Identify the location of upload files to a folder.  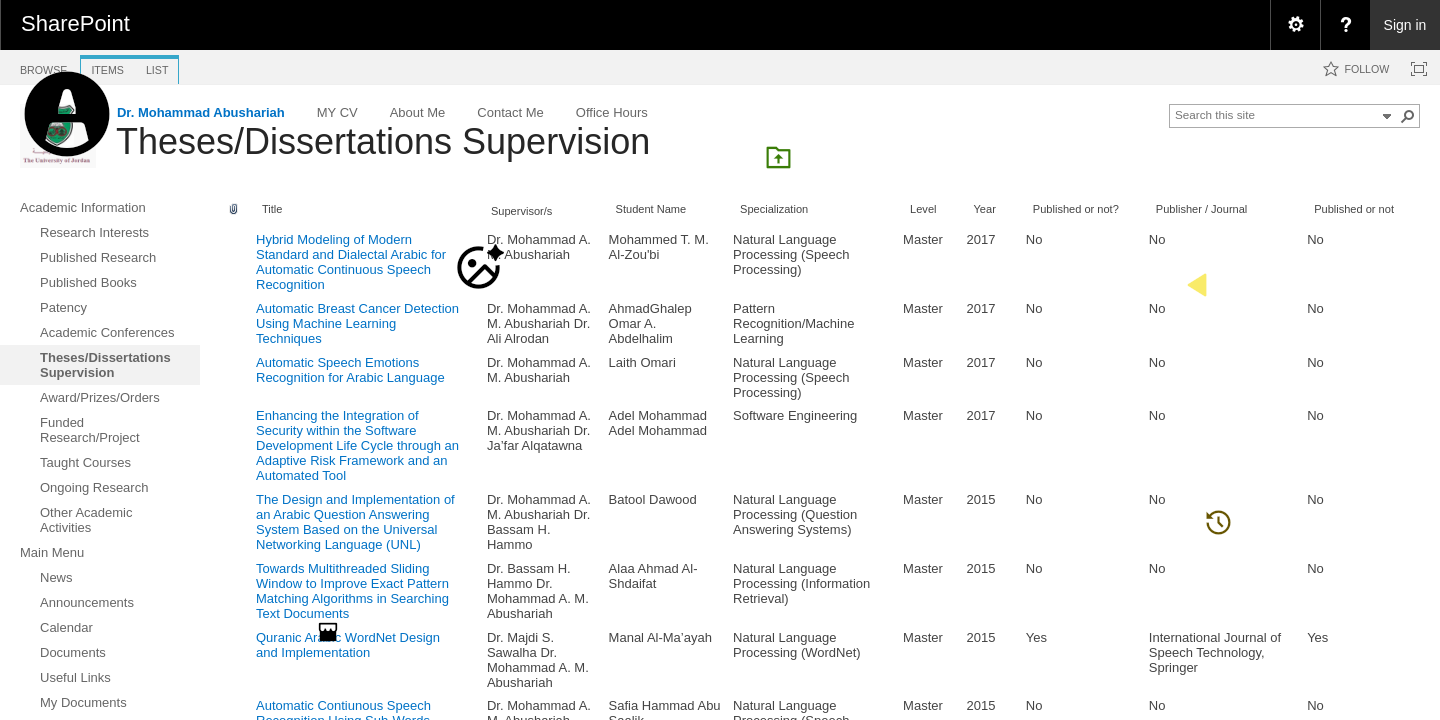
(778, 157).